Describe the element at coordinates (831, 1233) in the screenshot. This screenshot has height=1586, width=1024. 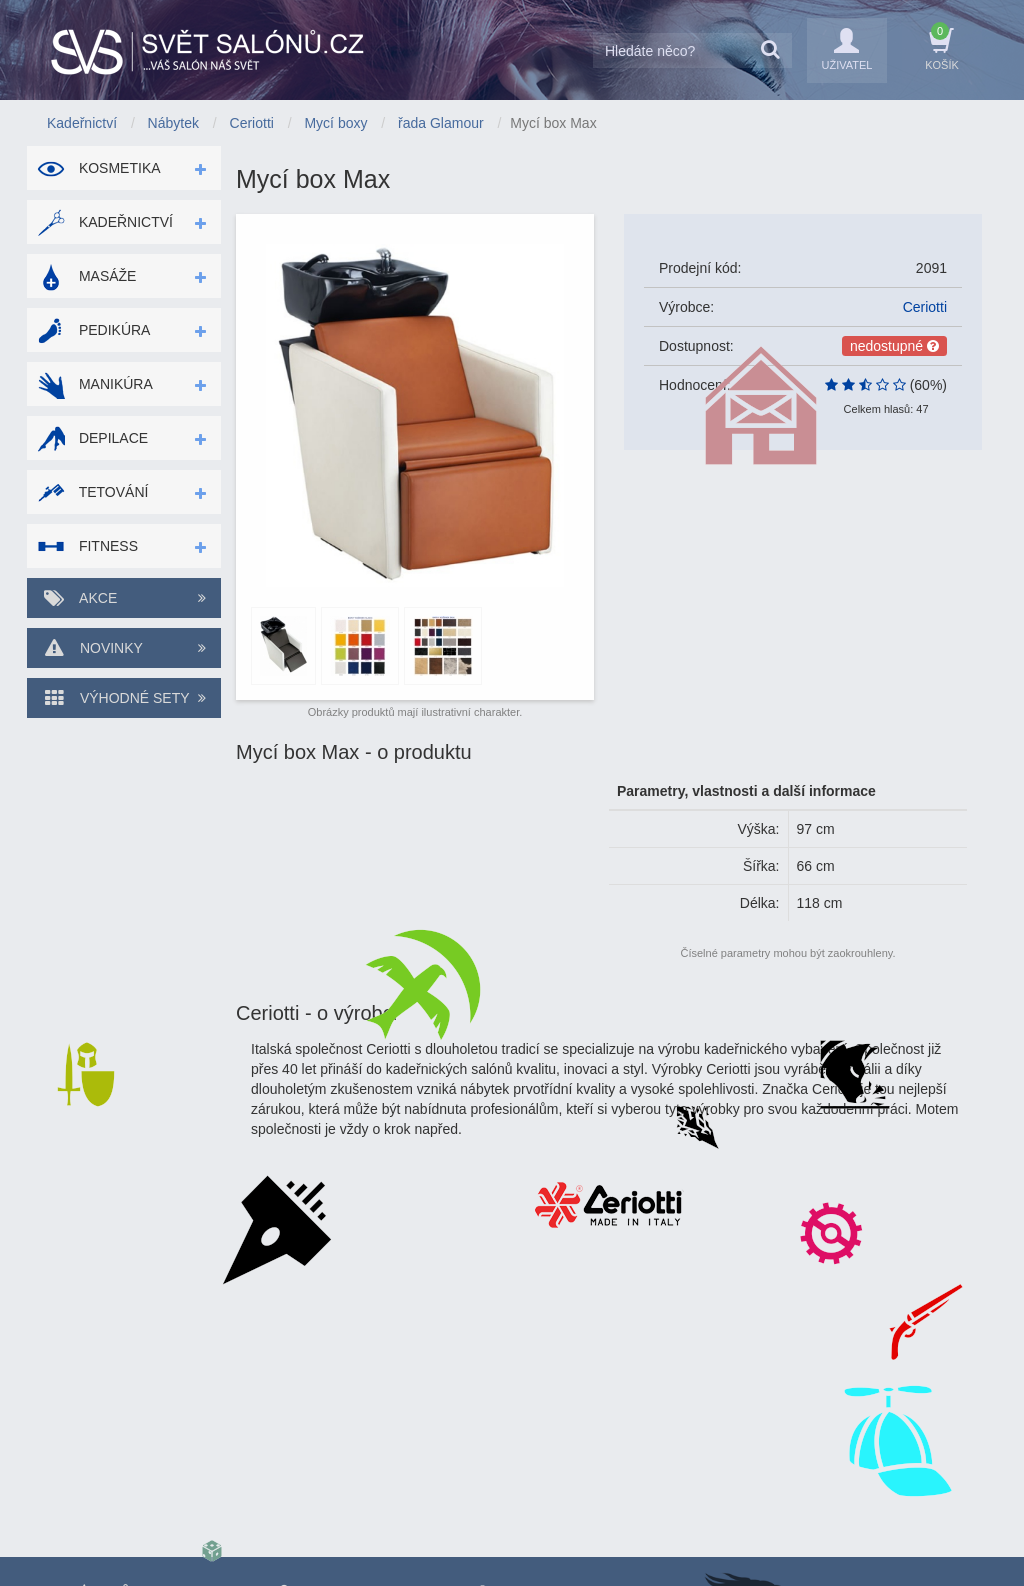
I see `access pokémon game settings` at that location.